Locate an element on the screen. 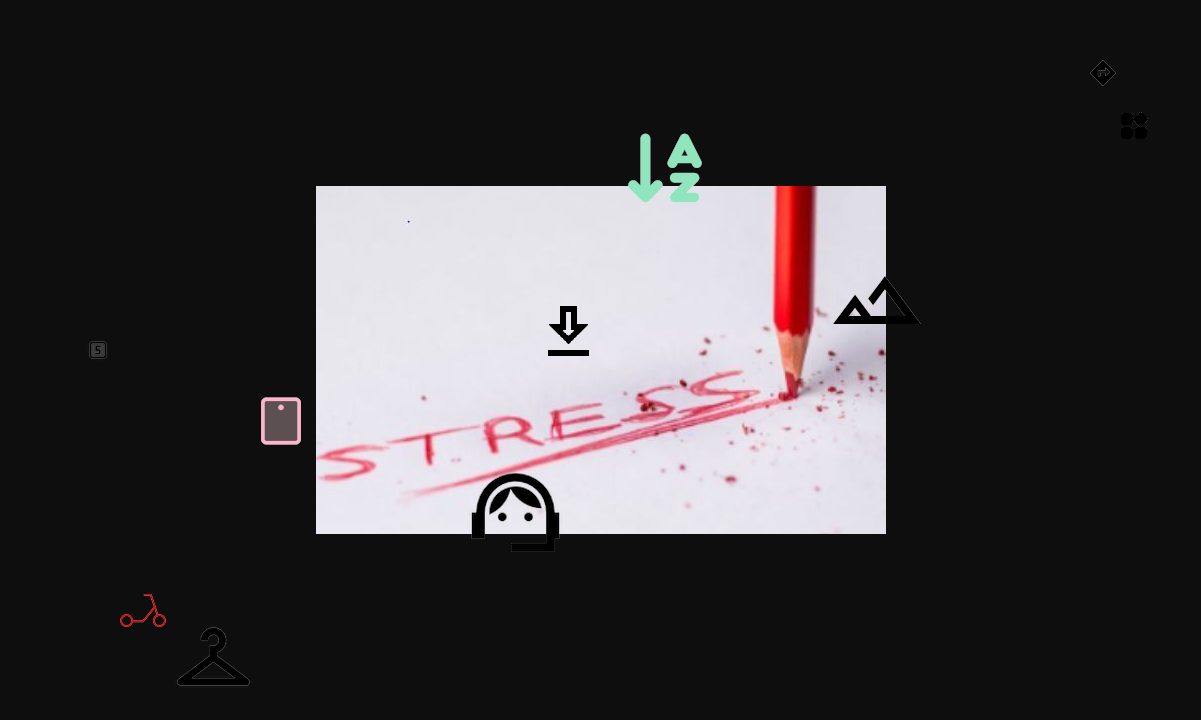  access widgets or mini-apps is located at coordinates (1134, 126).